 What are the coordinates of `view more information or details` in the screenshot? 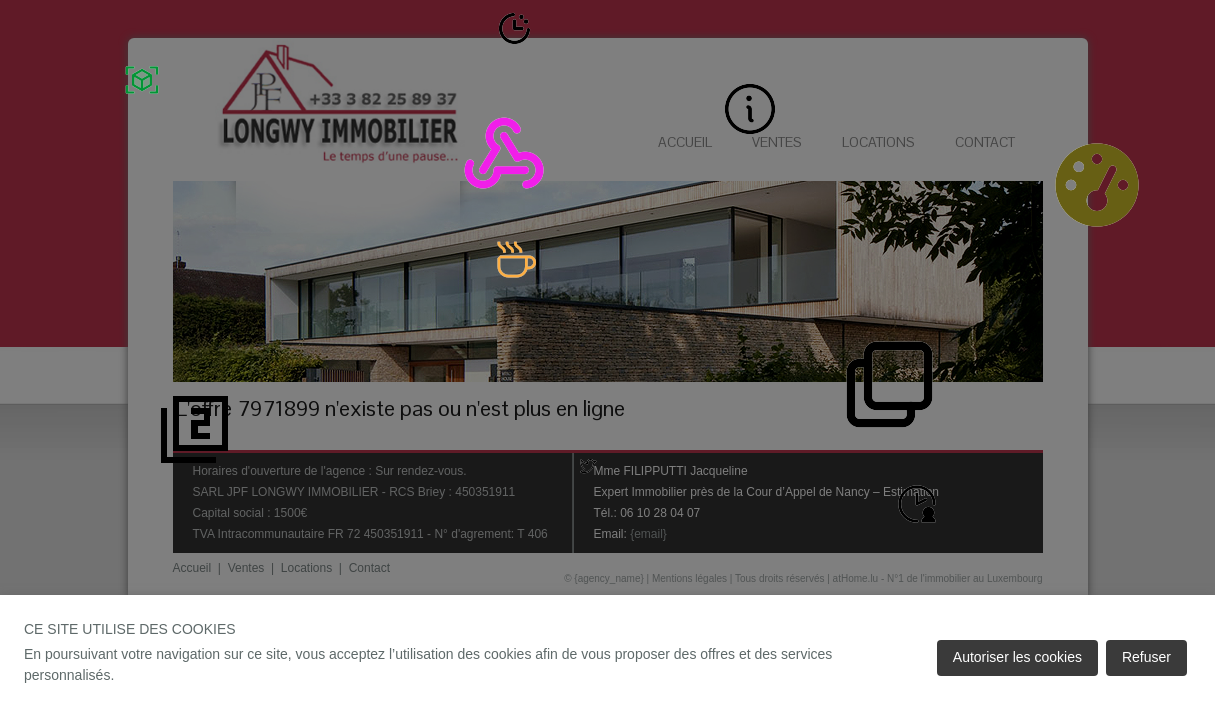 It's located at (750, 109).